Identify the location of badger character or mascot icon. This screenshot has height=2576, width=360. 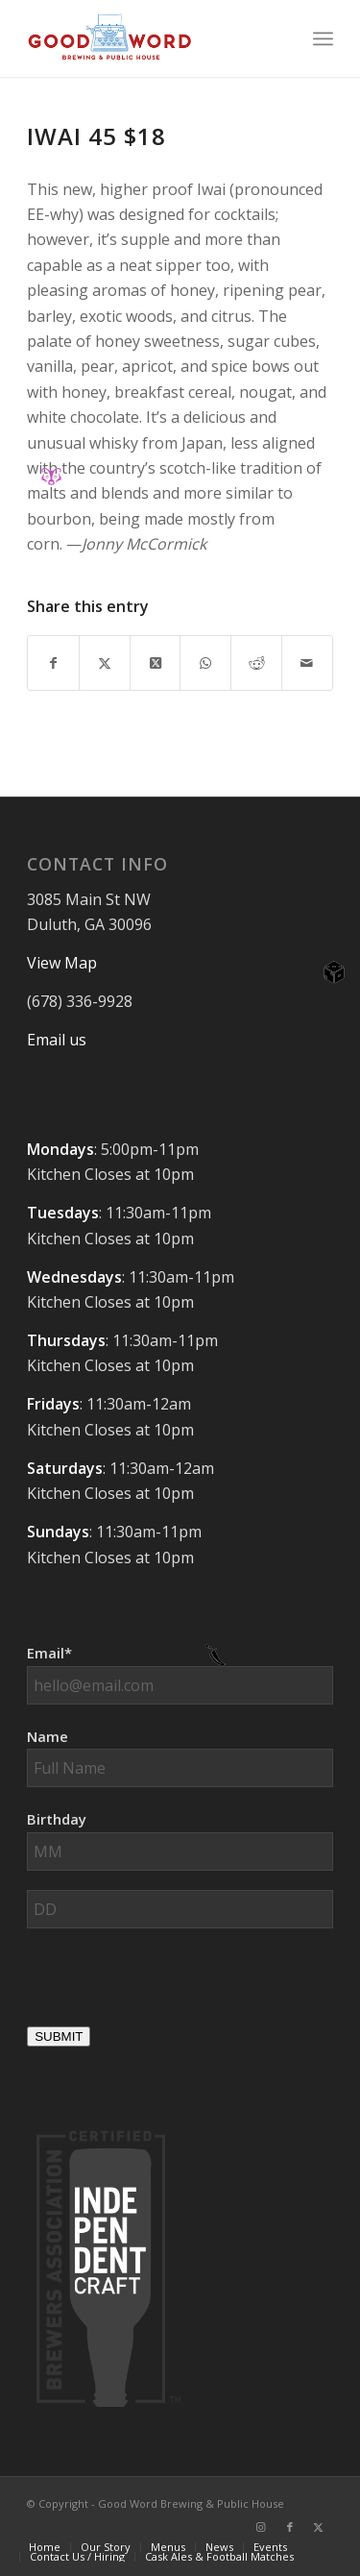
(51, 476).